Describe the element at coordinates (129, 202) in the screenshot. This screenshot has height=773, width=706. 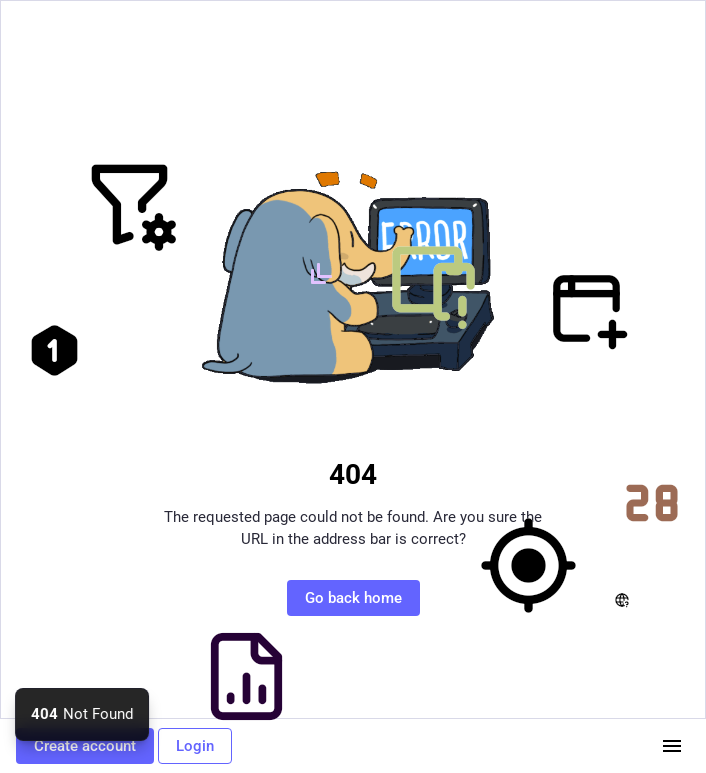
I see `configure filter settings` at that location.